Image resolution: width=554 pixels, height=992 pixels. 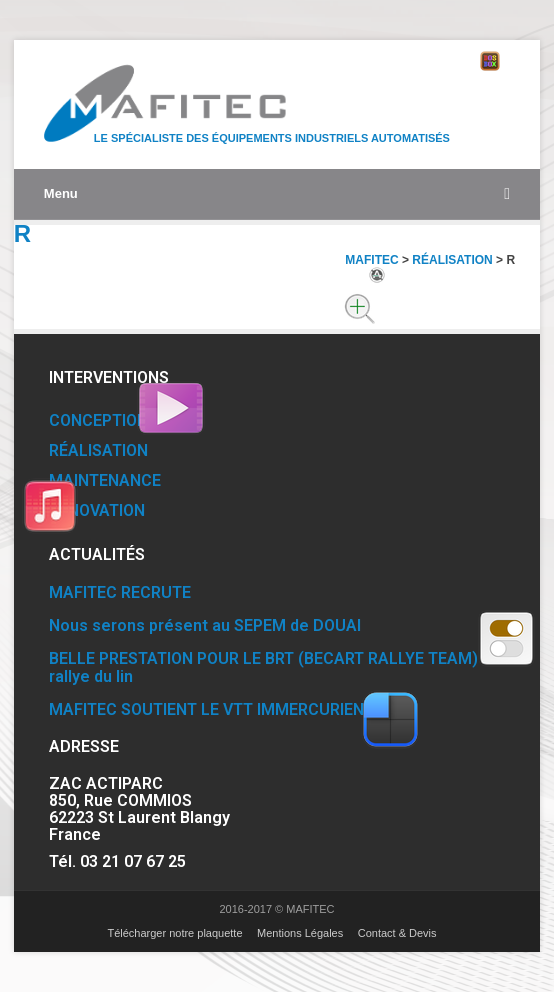 What do you see at coordinates (50, 506) in the screenshot?
I see `open the music player app` at bounding box center [50, 506].